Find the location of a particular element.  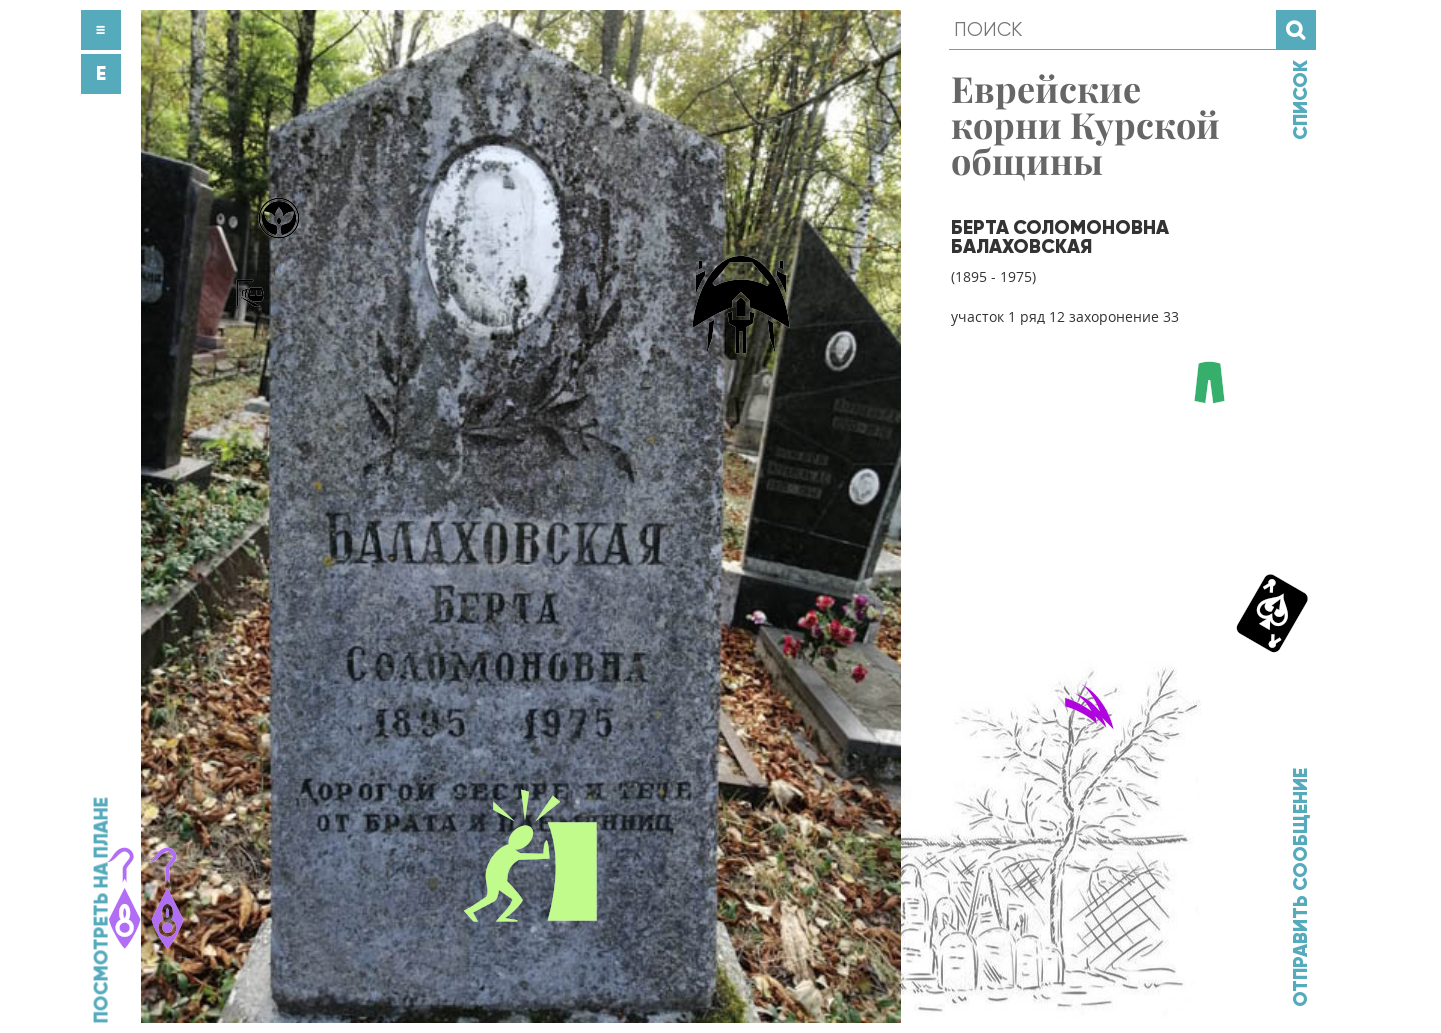

ace of spades playing card is located at coordinates (1272, 613).